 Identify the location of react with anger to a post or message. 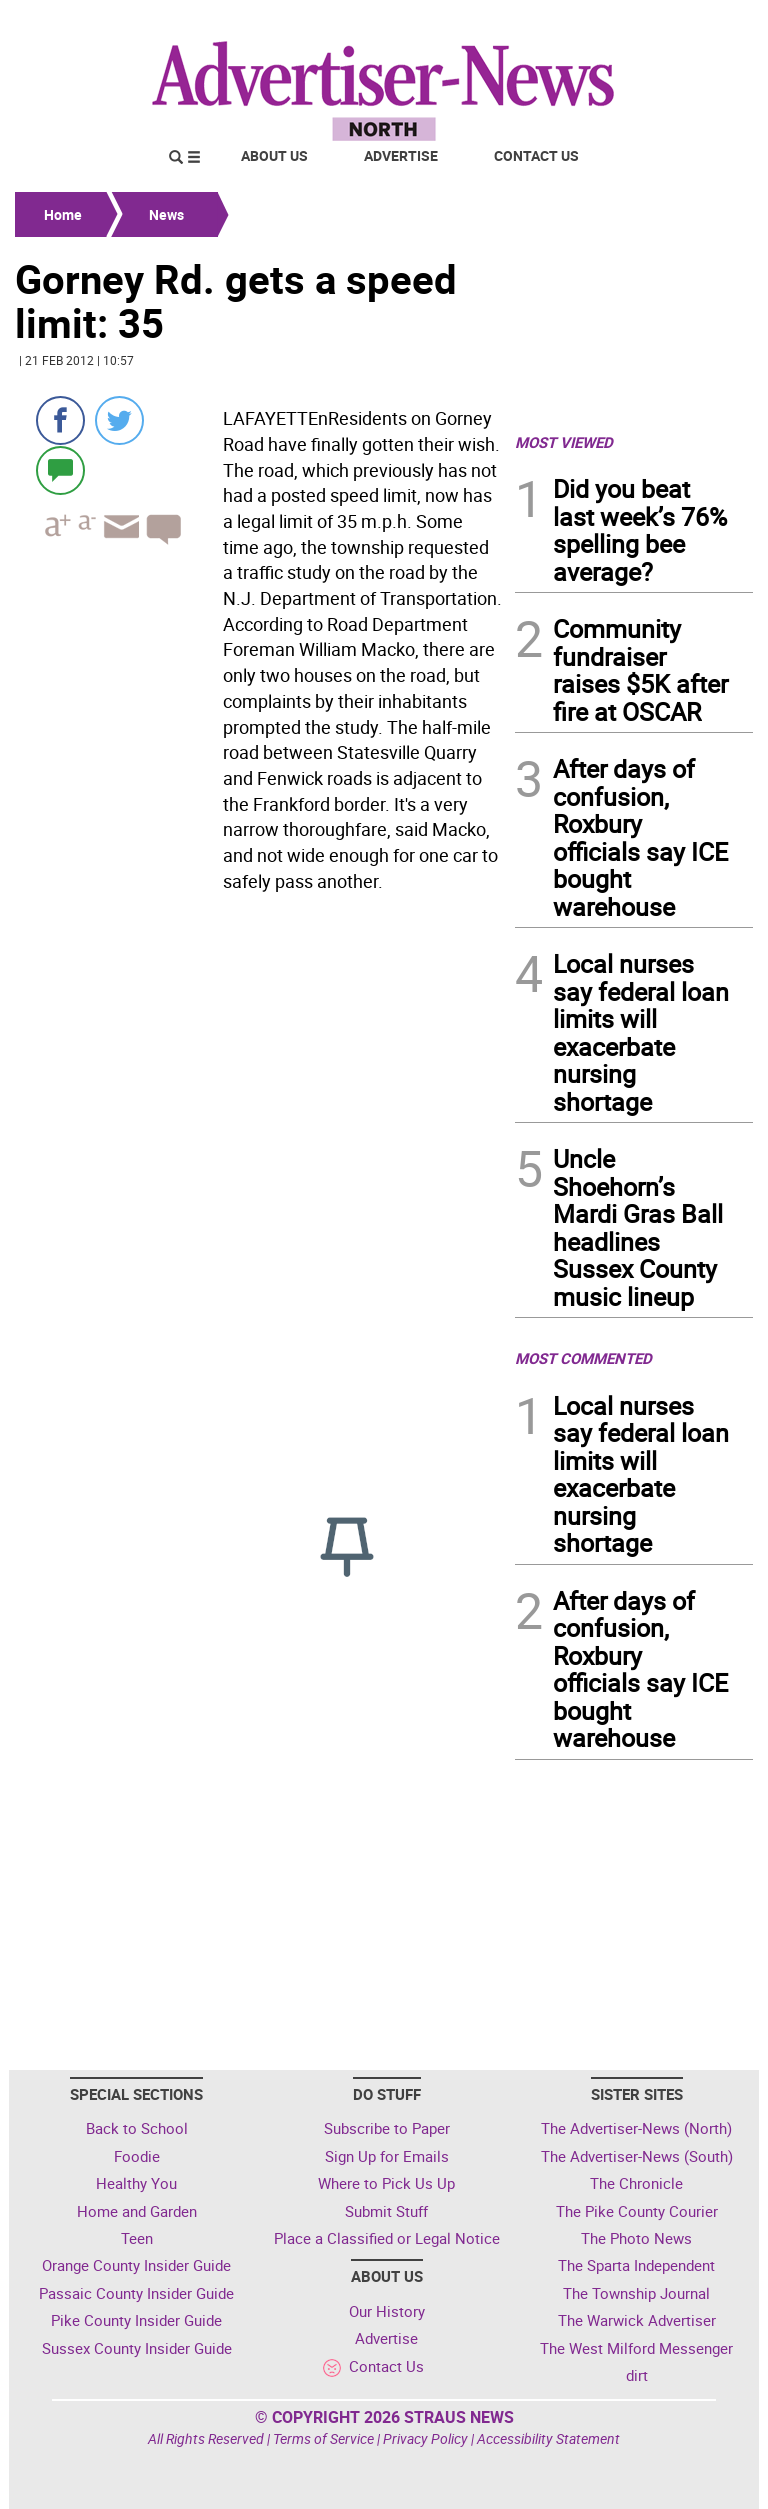
(332, 2368).